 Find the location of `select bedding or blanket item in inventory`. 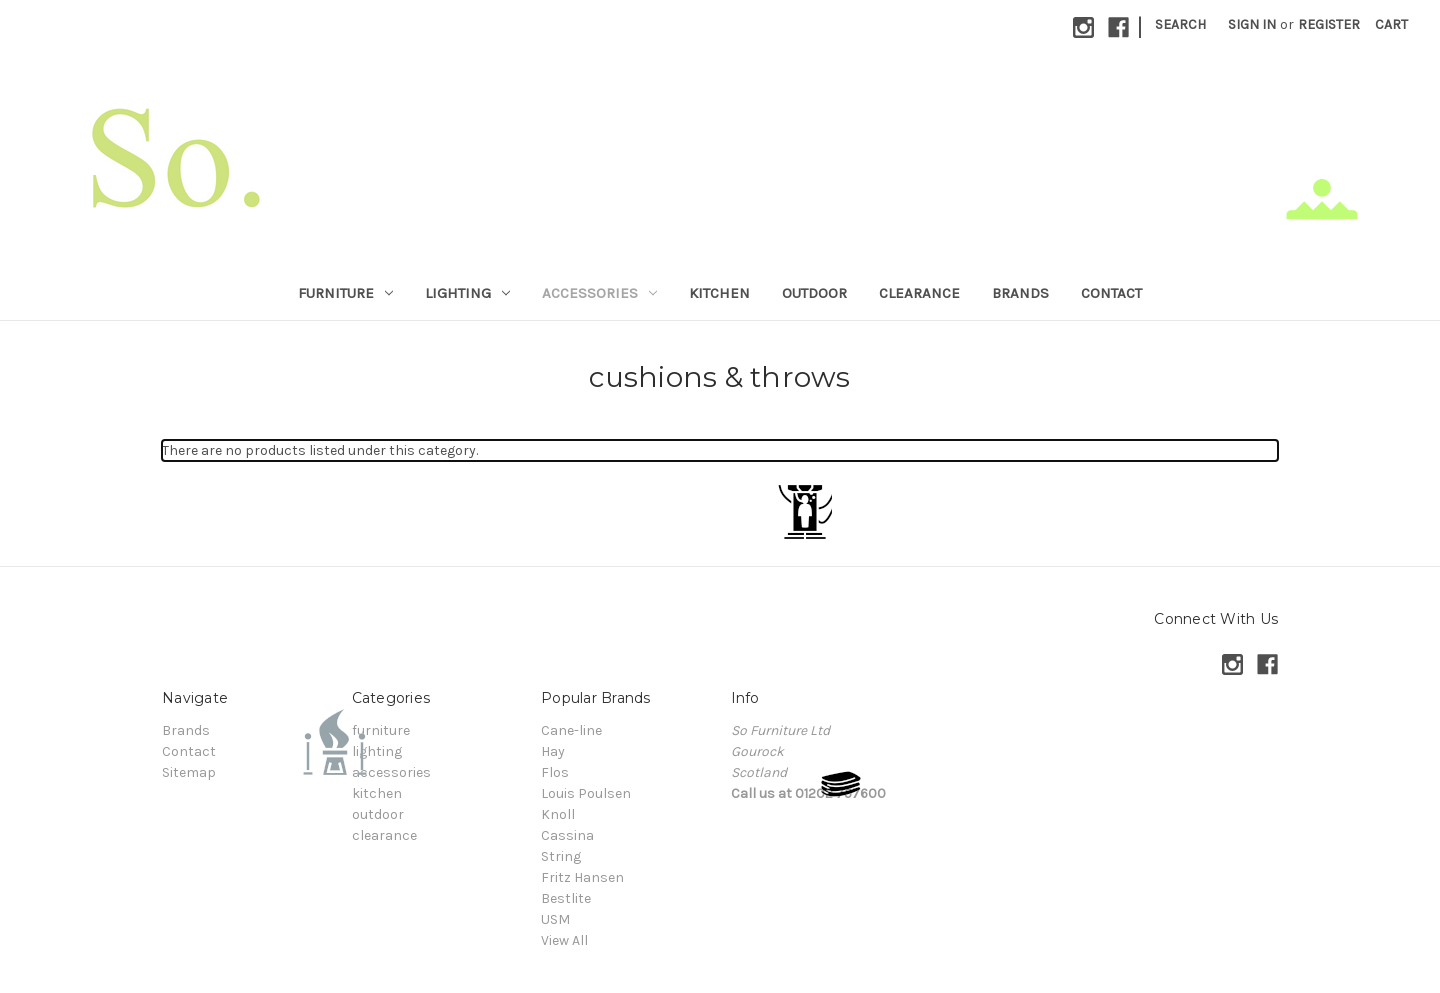

select bedding or blanket item in inventory is located at coordinates (841, 784).